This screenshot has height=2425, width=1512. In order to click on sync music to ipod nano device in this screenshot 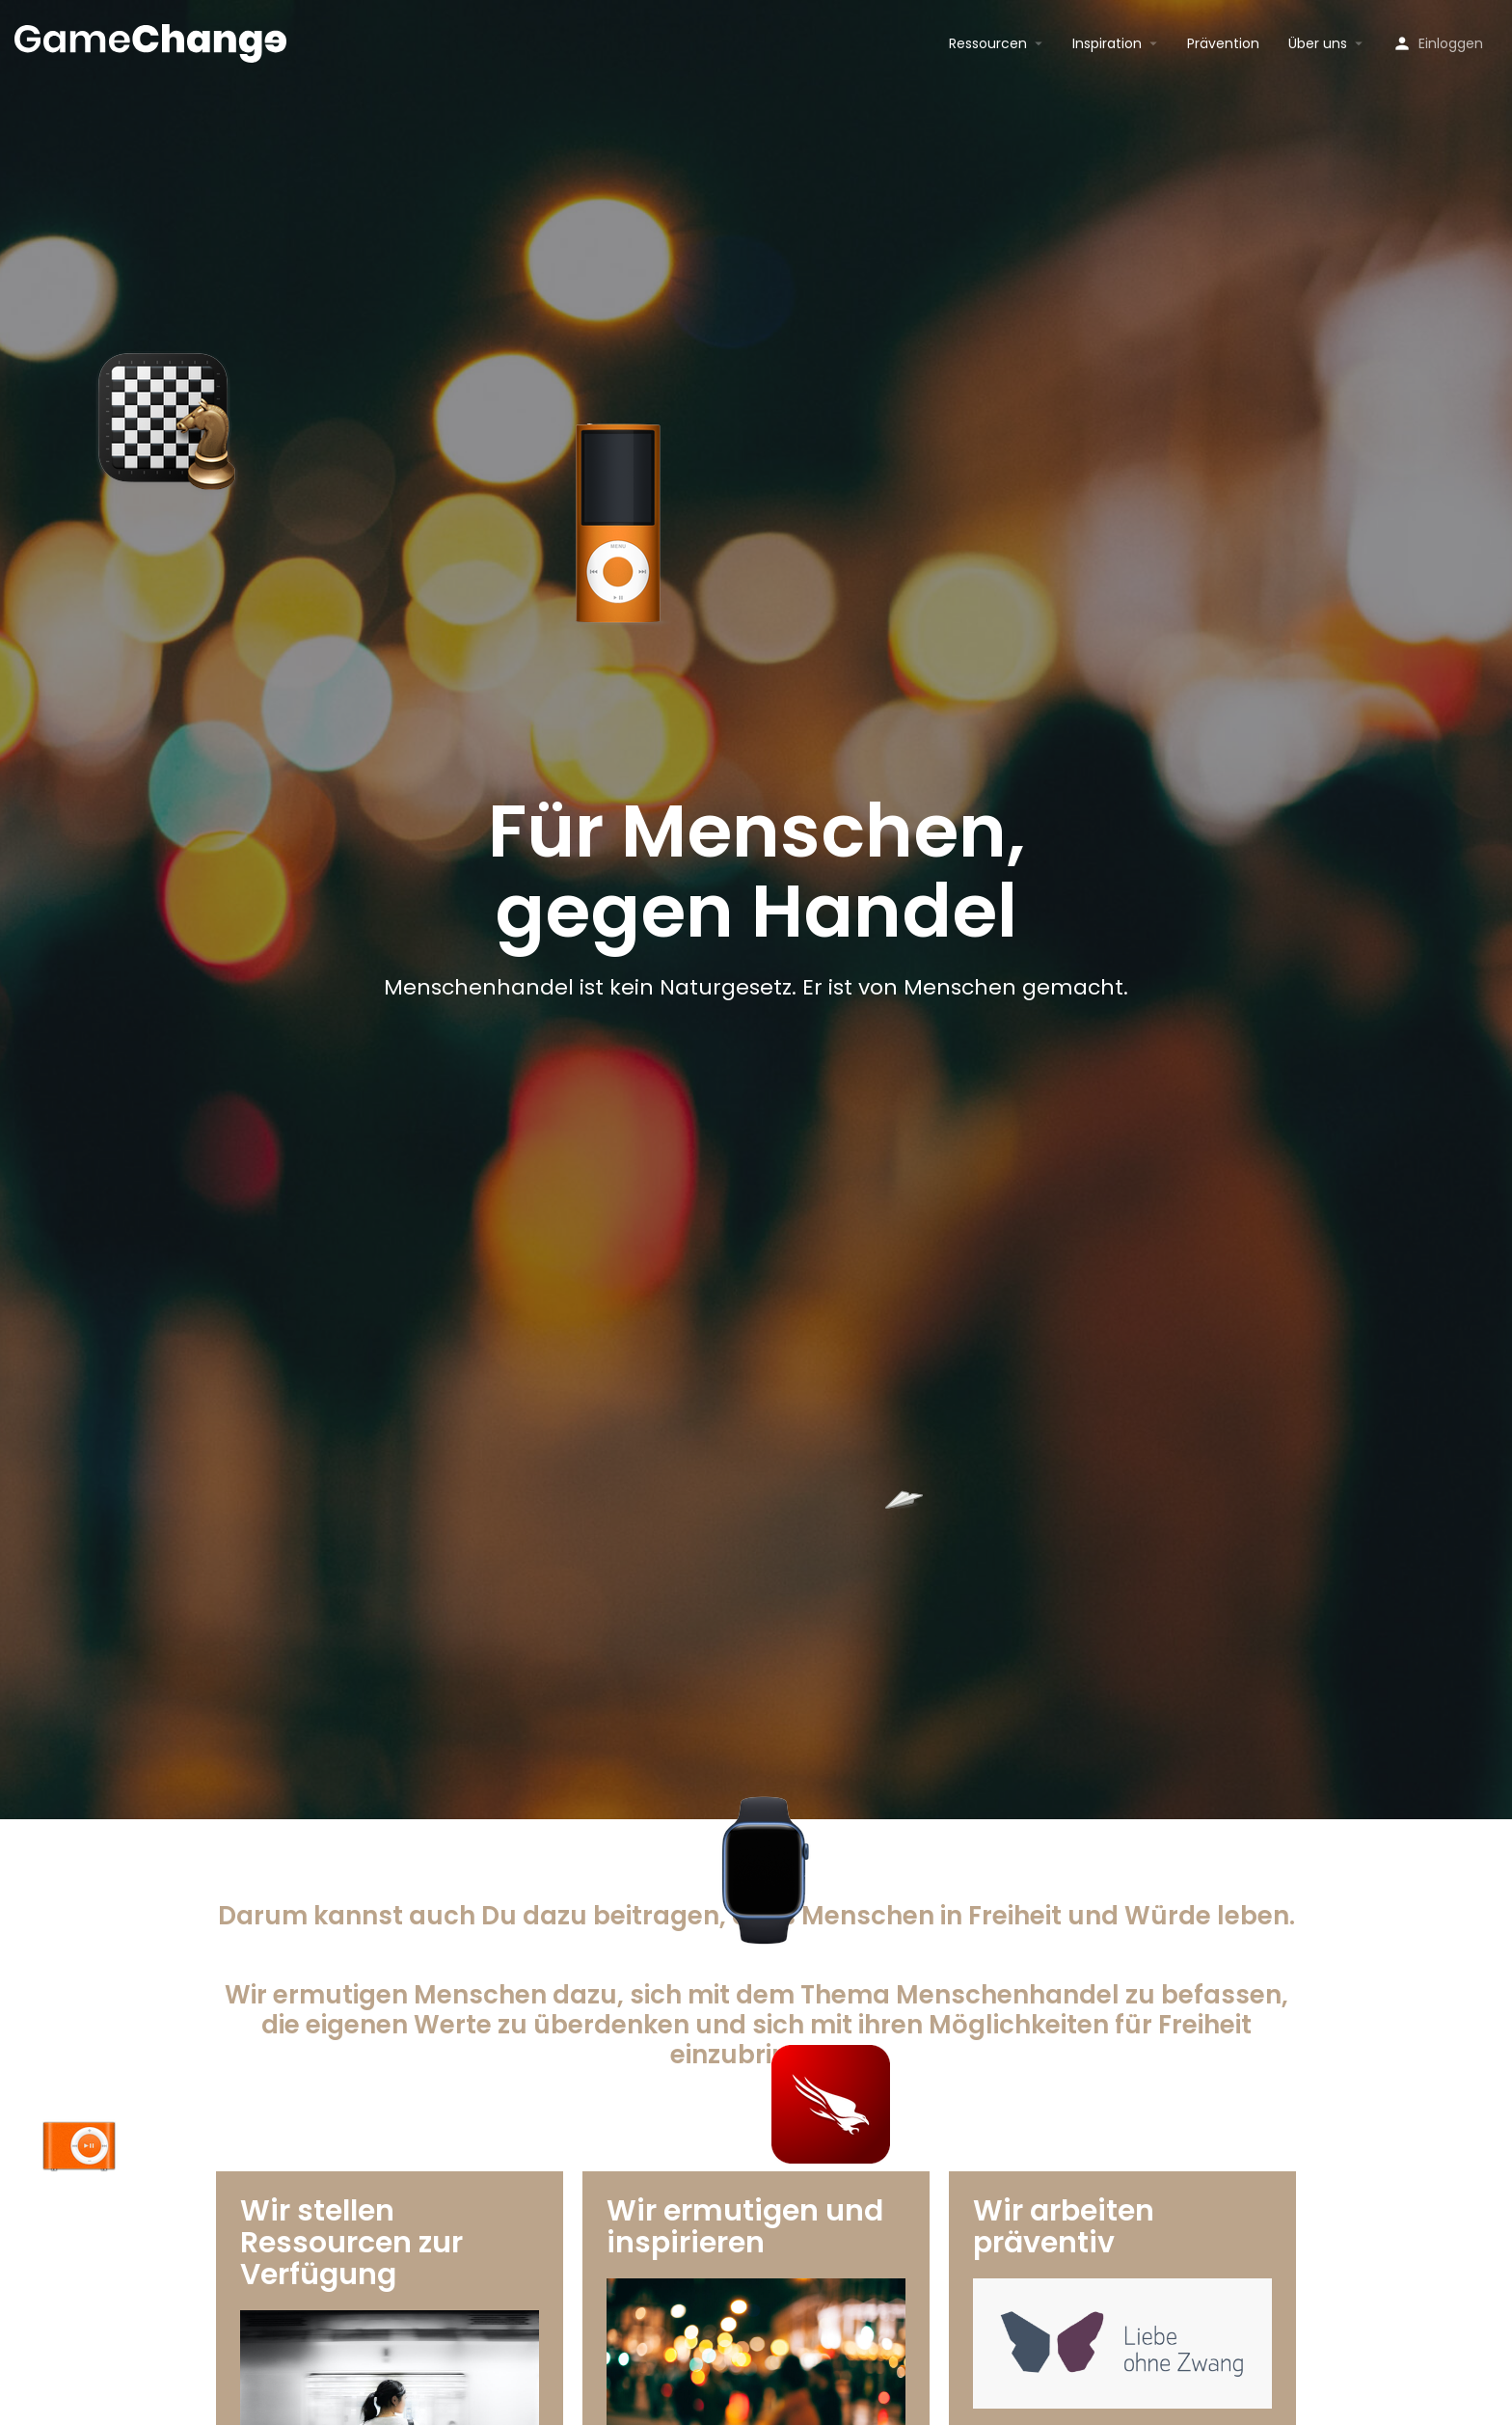, I will do `click(616, 526)`.